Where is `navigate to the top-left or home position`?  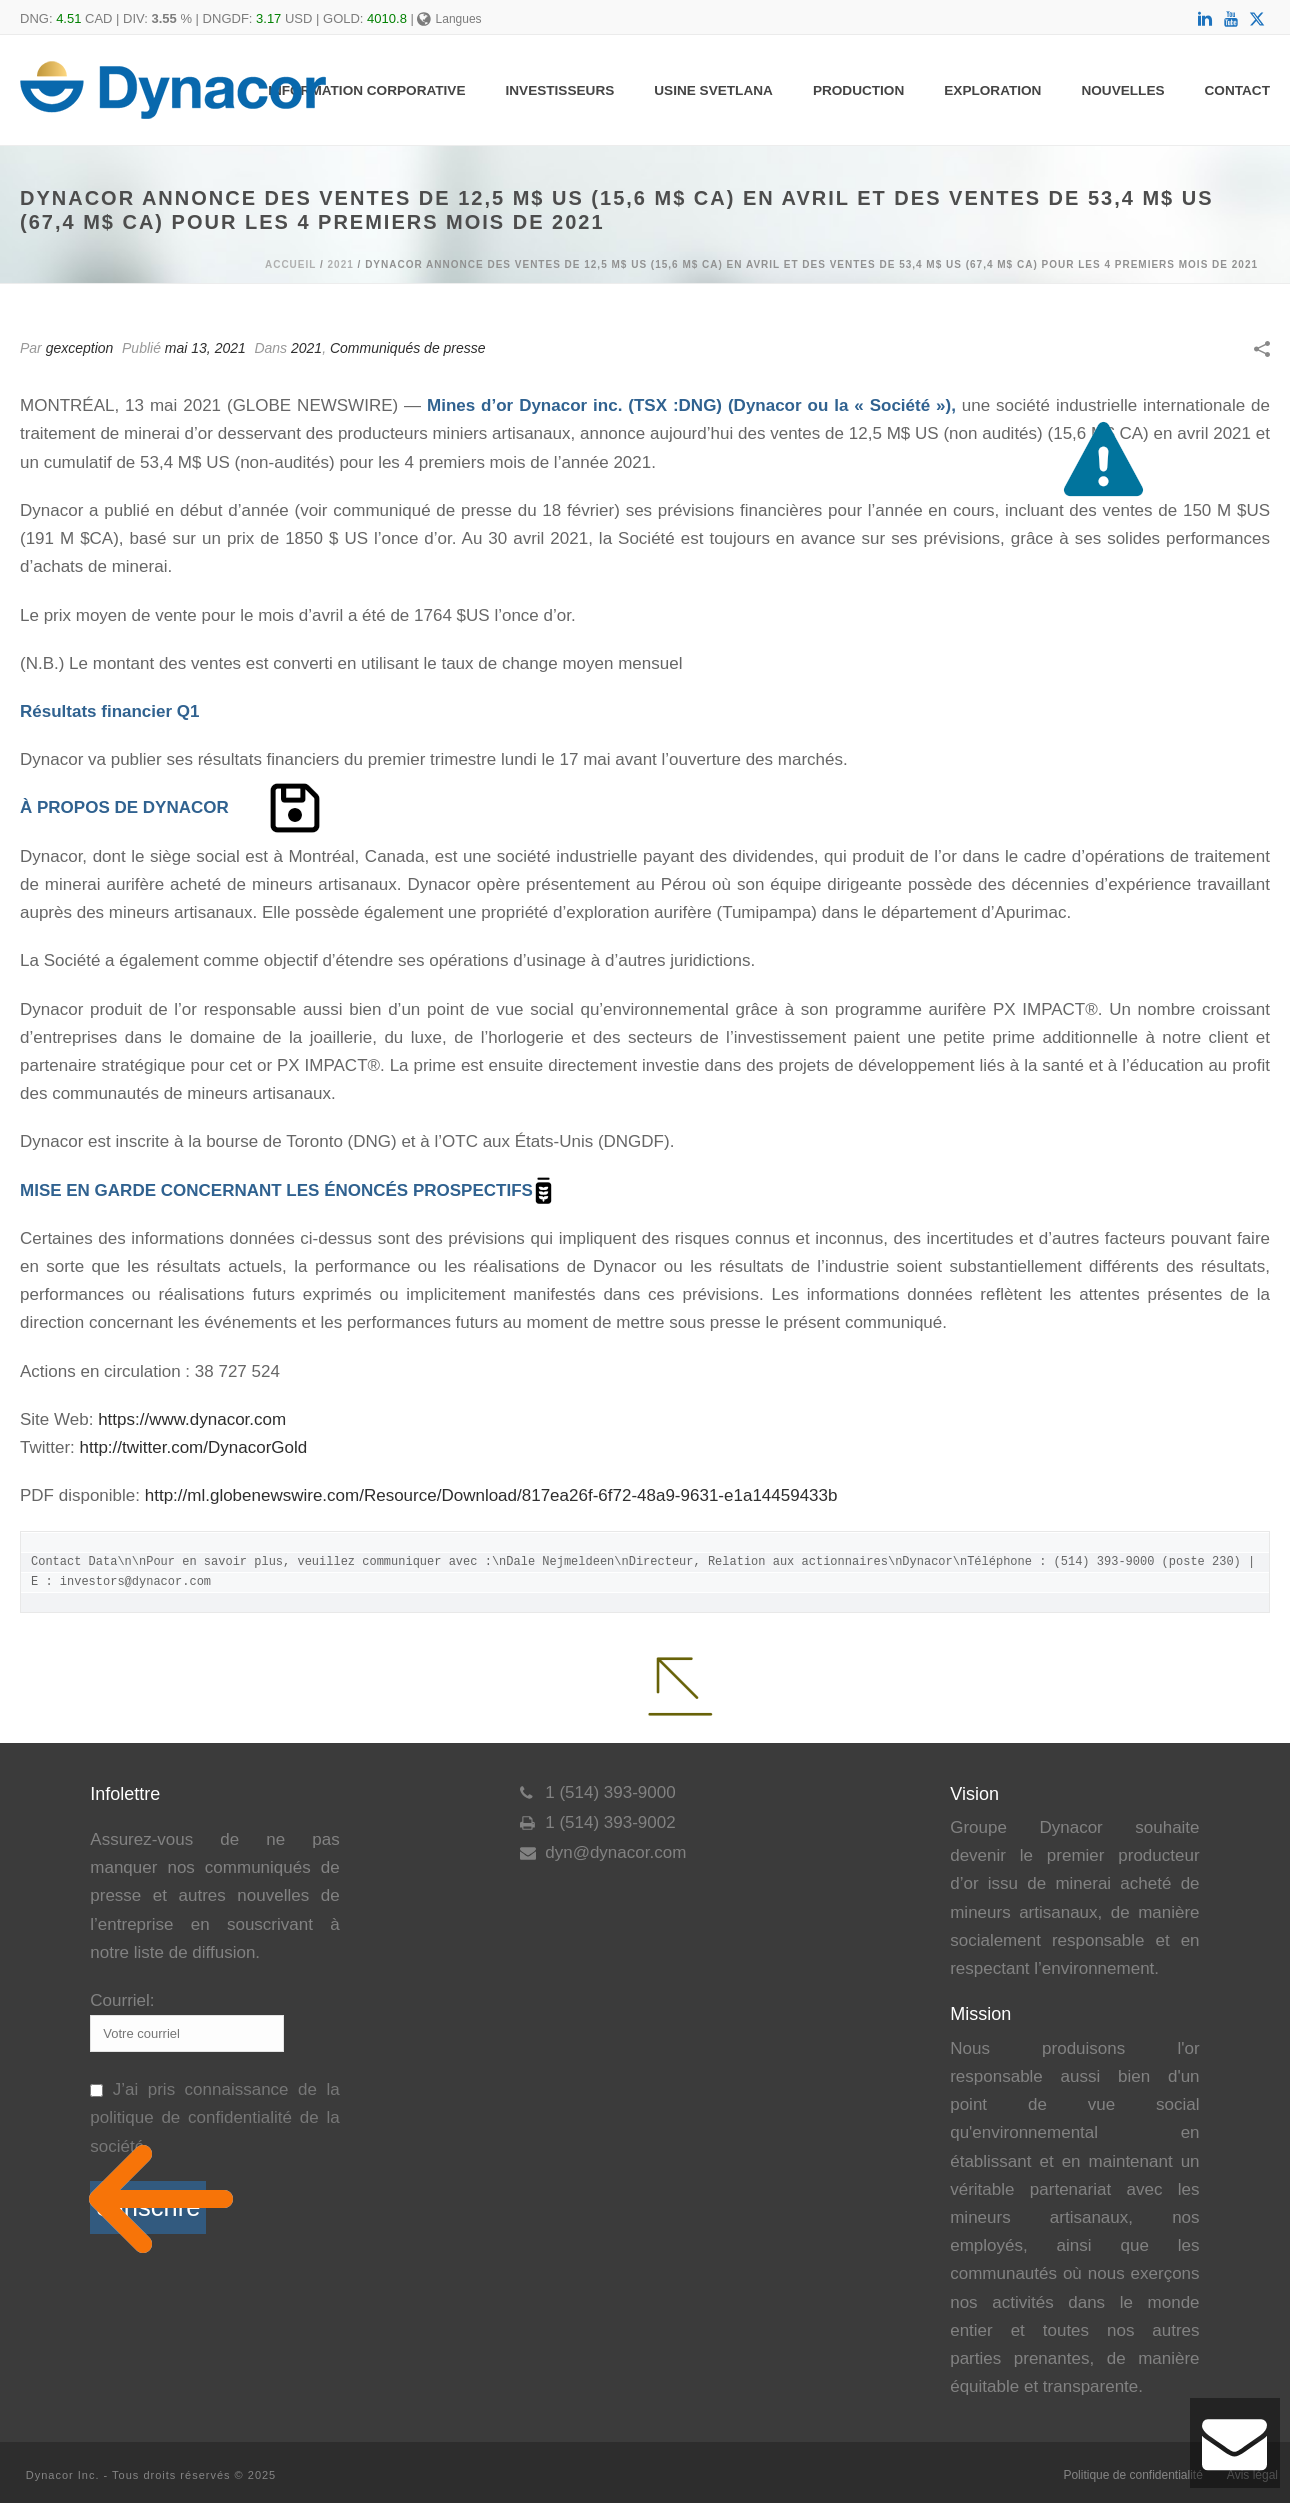 navigate to the top-left or home position is located at coordinates (677, 1686).